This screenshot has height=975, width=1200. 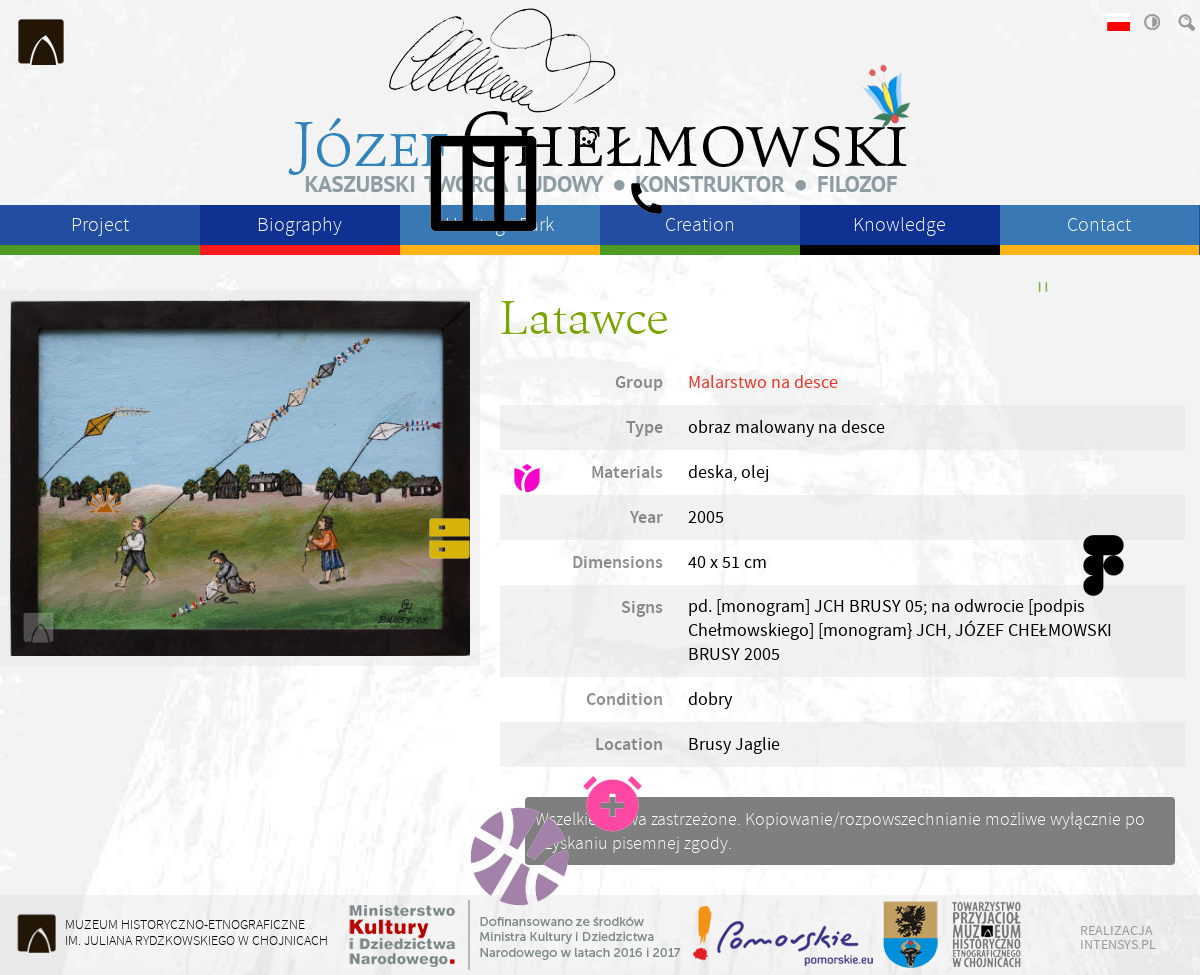 I want to click on switch to kanban board view, so click(x=483, y=183).